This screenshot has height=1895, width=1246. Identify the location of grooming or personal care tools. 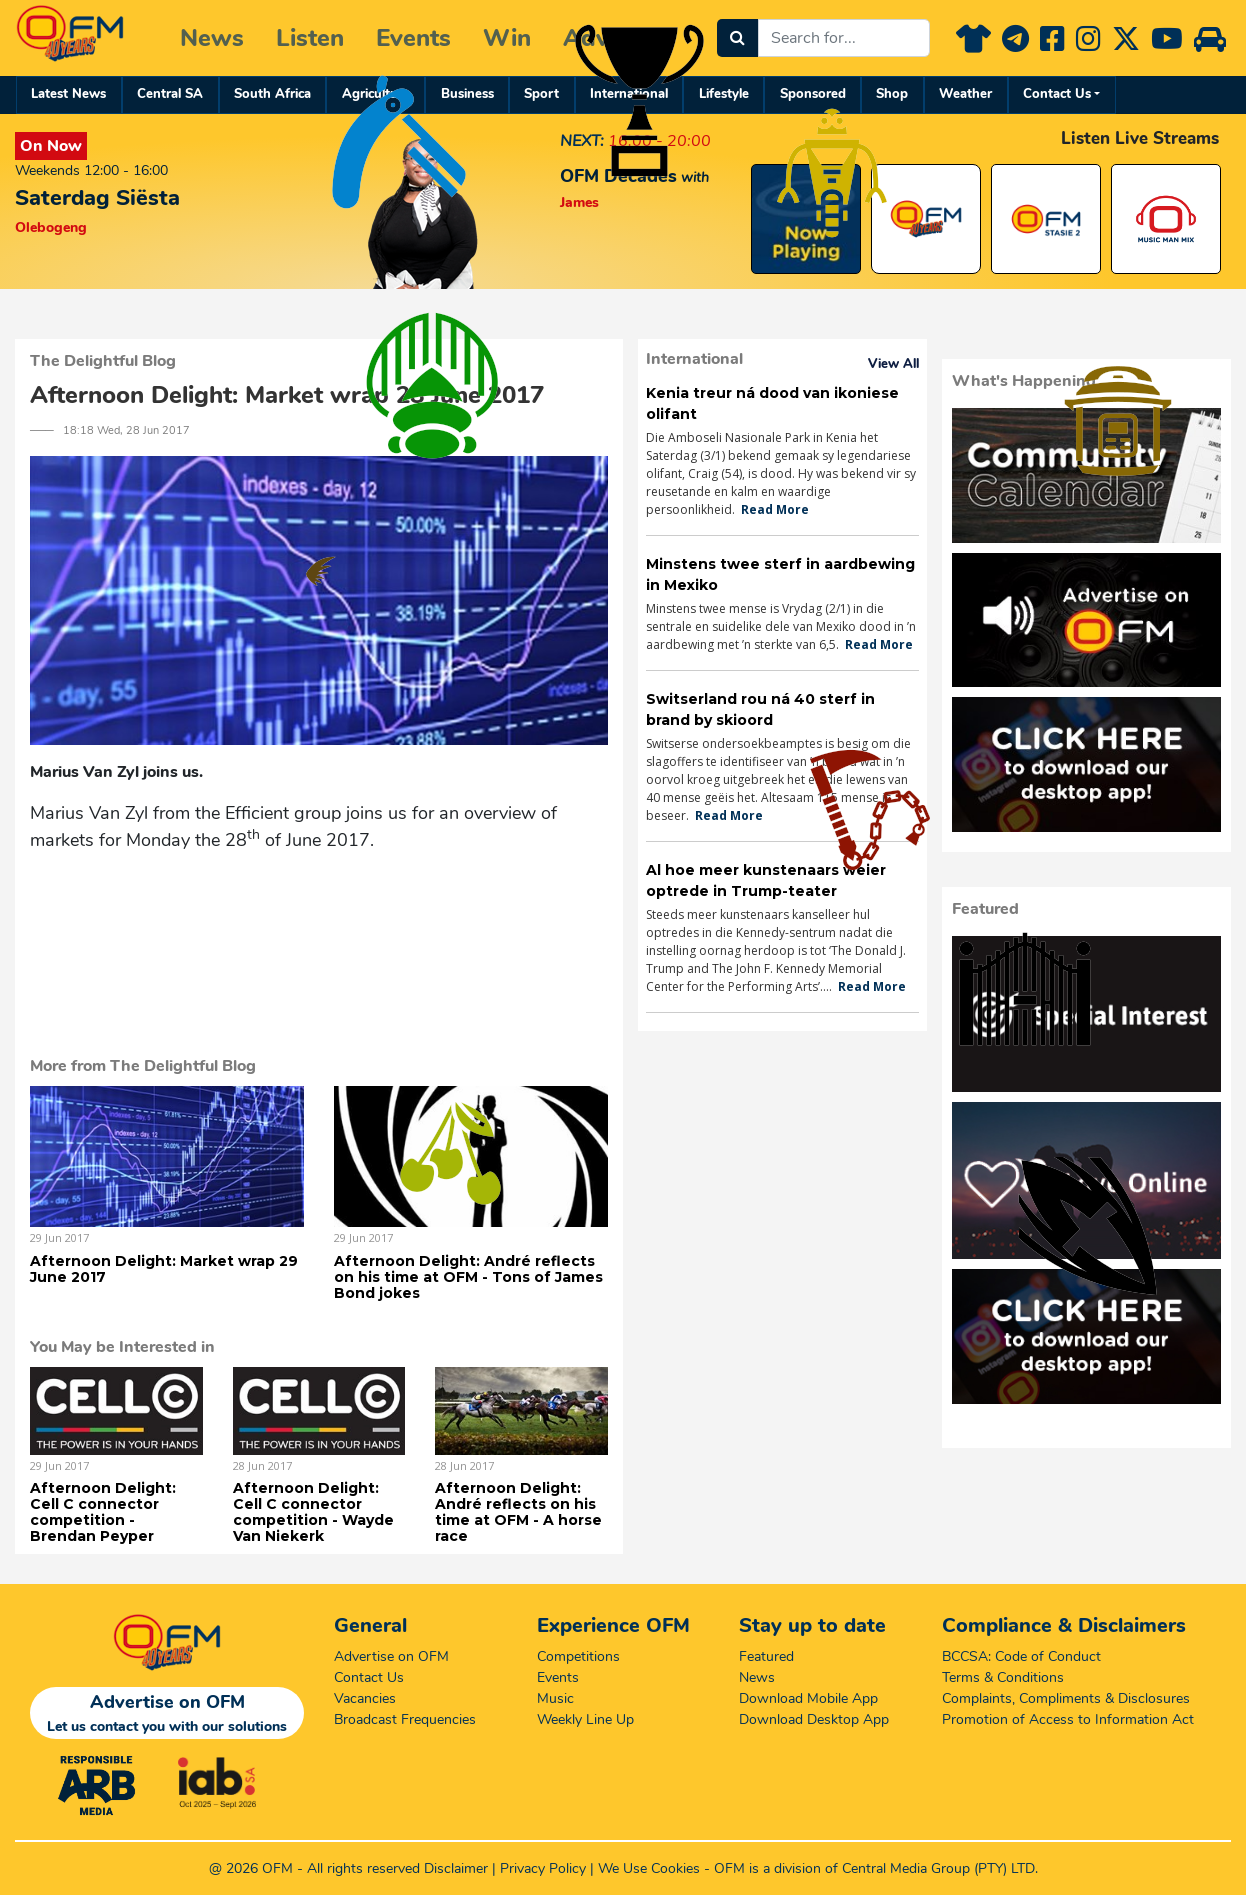
(399, 142).